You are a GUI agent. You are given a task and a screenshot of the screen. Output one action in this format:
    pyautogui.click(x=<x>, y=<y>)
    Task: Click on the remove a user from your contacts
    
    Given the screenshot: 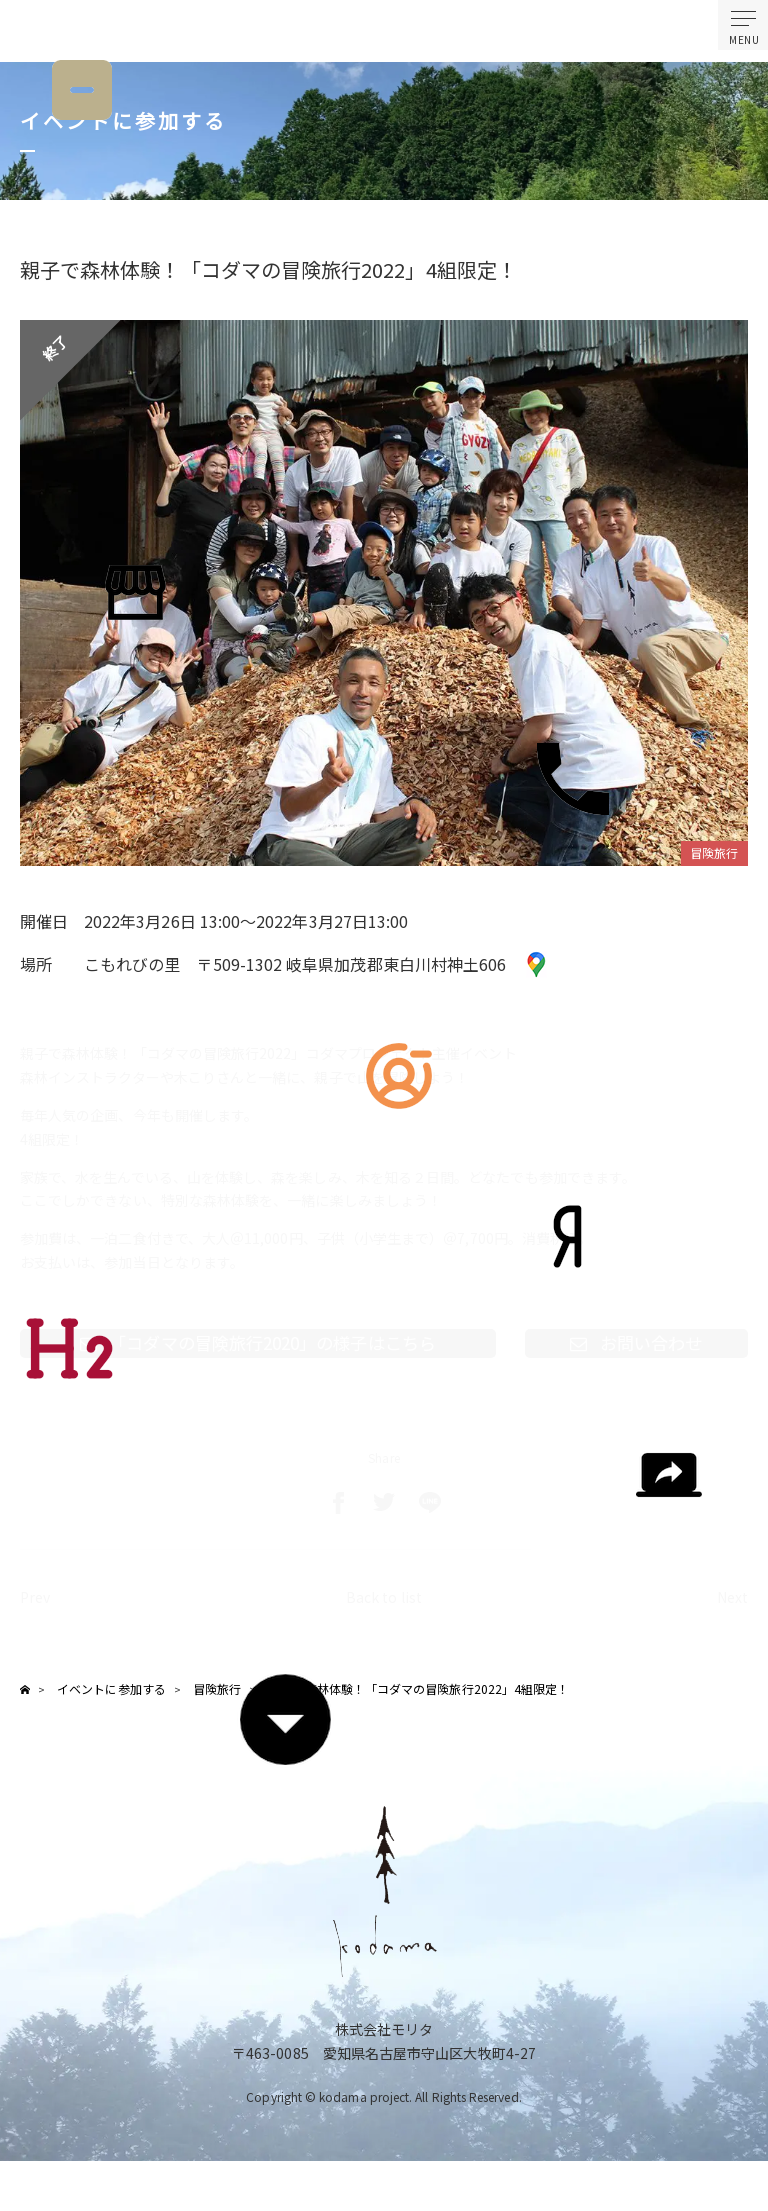 What is the action you would take?
    pyautogui.click(x=399, y=1076)
    